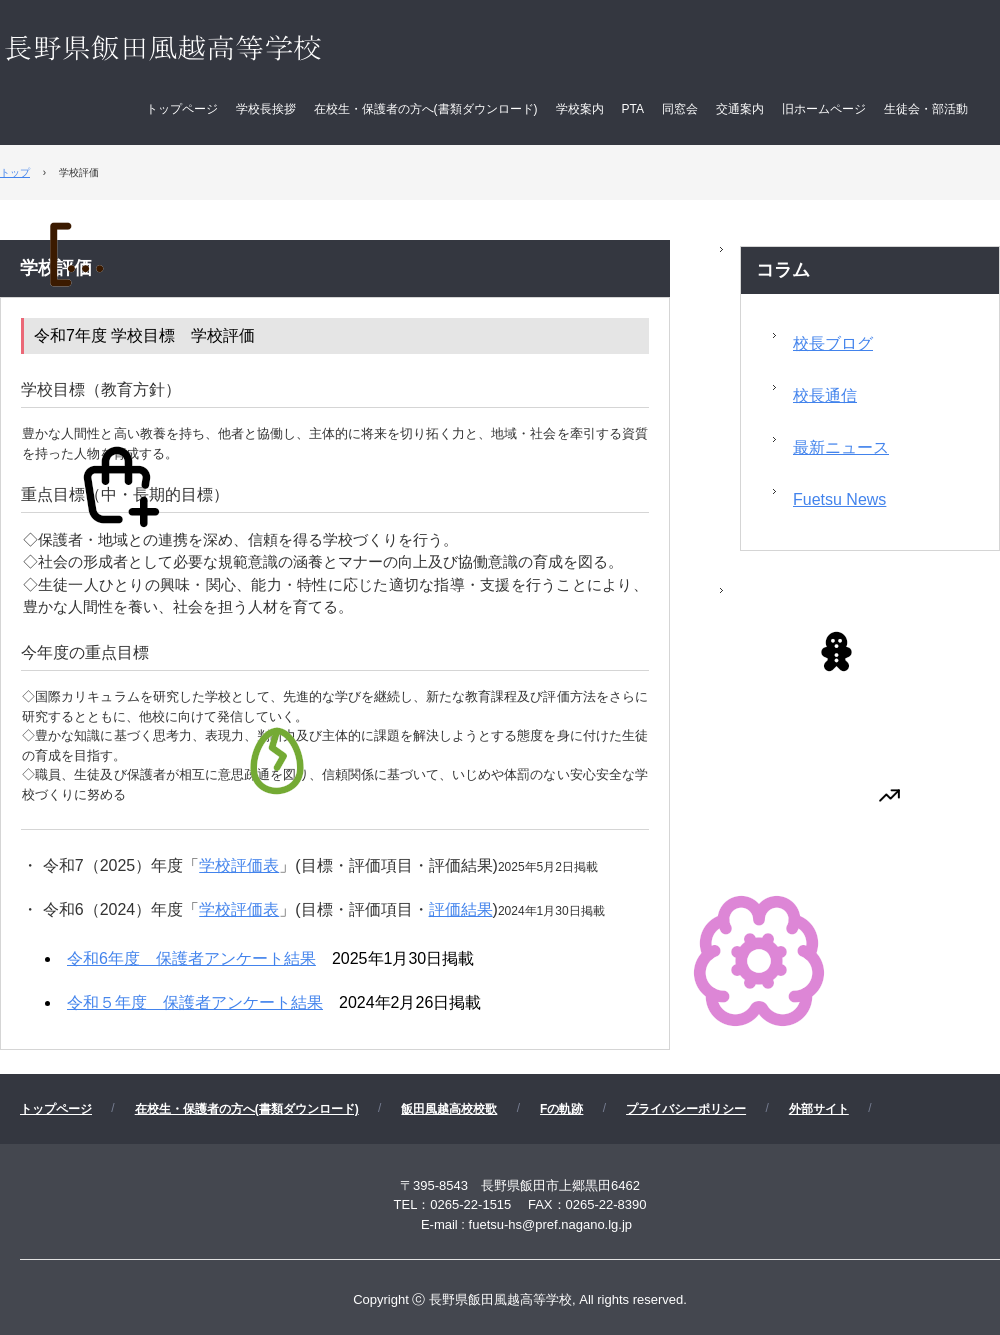 This screenshot has height=1335, width=1000. I want to click on view trending or popular content, so click(889, 795).